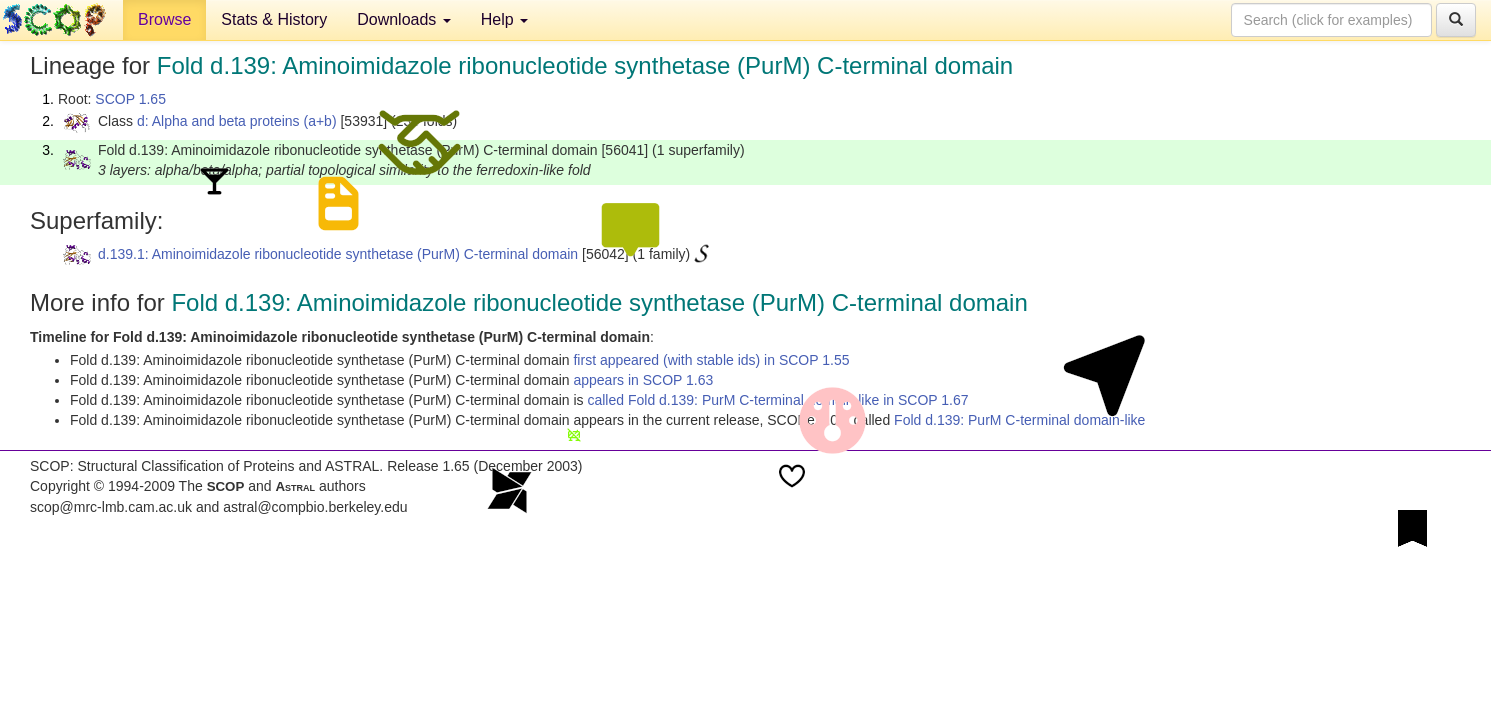  I want to click on like or favorite an item, so click(792, 476).